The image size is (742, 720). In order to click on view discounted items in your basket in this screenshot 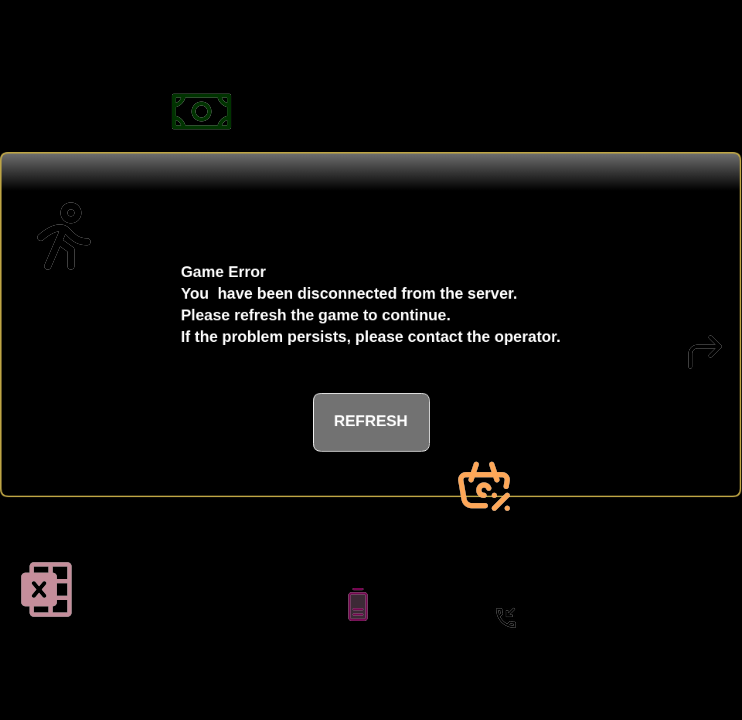, I will do `click(484, 485)`.